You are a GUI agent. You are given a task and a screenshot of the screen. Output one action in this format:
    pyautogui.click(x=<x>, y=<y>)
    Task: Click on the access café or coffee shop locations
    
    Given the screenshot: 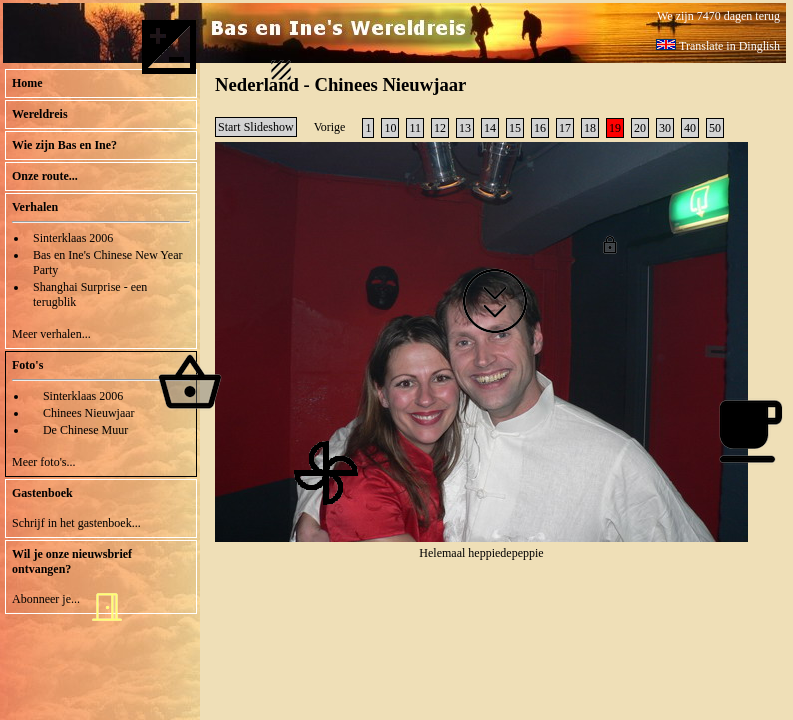 What is the action you would take?
    pyautogui.click(x=747, y=431)
    